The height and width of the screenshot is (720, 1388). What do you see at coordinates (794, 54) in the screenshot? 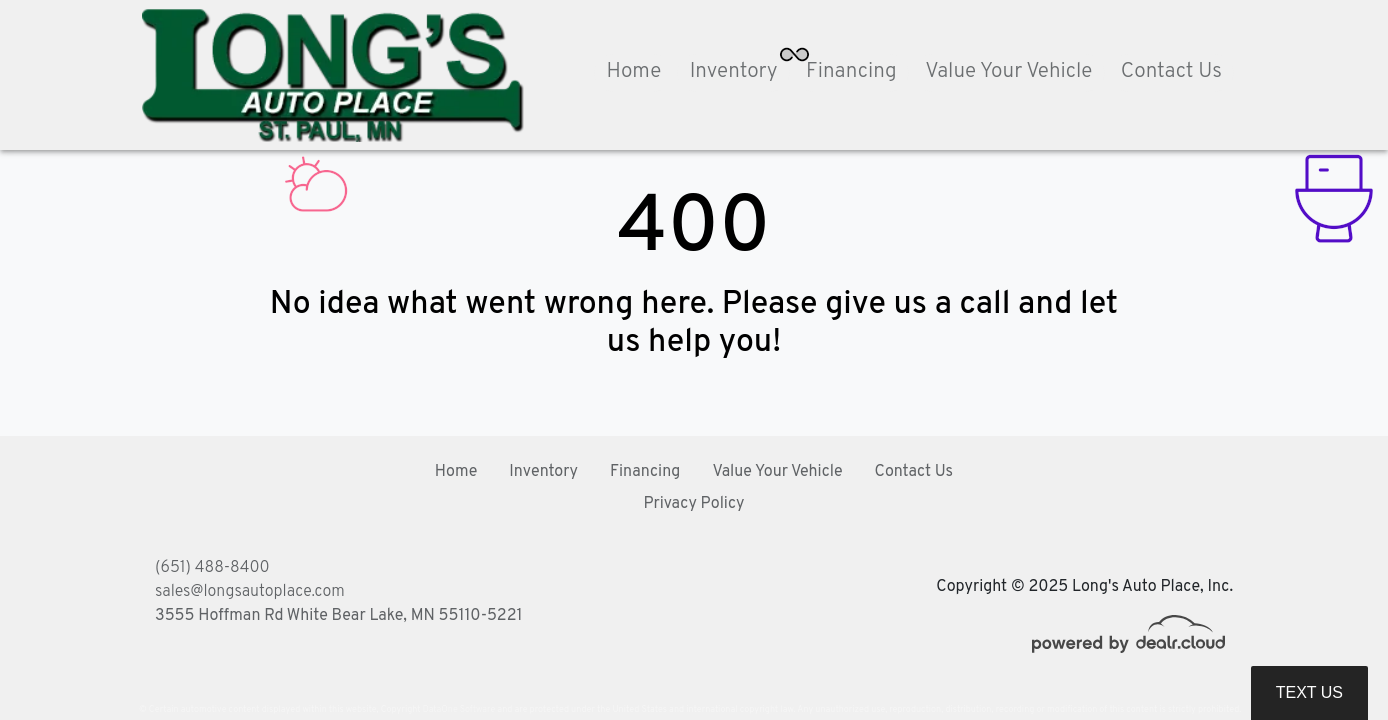
I see `indicates unlimited or infinite content` at bounding box center [794, 54].